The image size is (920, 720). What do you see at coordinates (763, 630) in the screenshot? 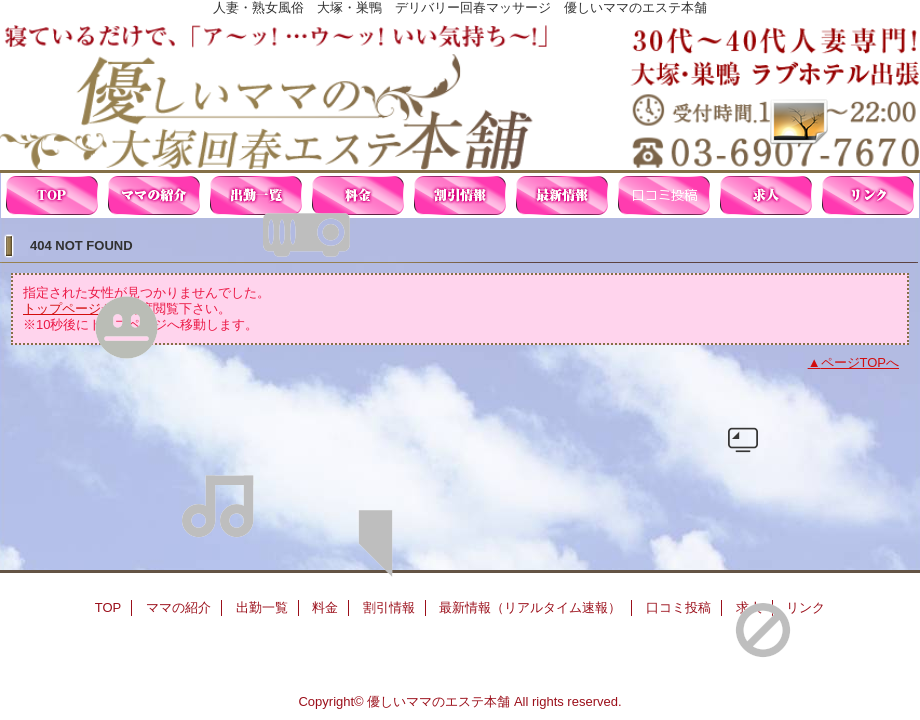
I see `indicates an action is currently unavailable` at bounding box center [763, 630].